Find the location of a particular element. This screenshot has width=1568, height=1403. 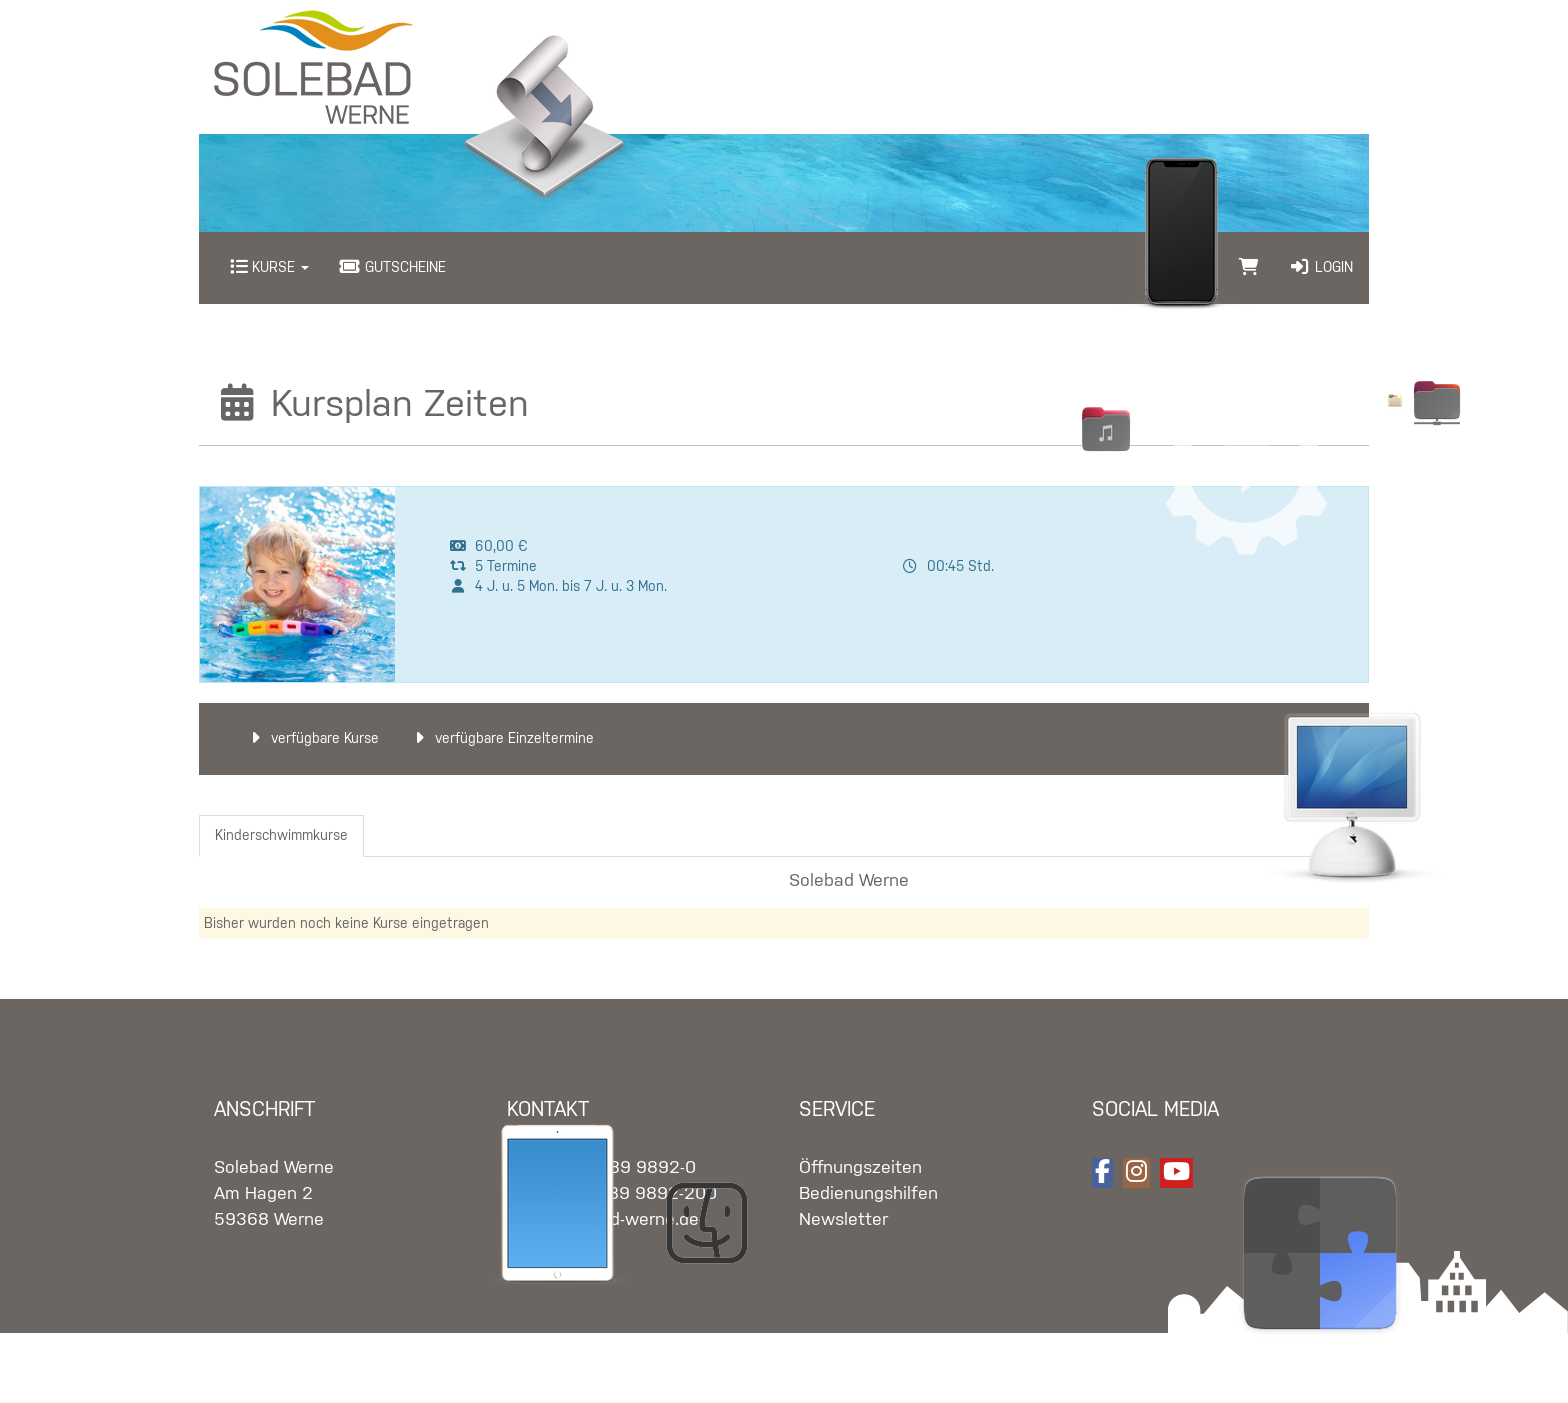

create a new folder is located at coordinates (1395, 401).